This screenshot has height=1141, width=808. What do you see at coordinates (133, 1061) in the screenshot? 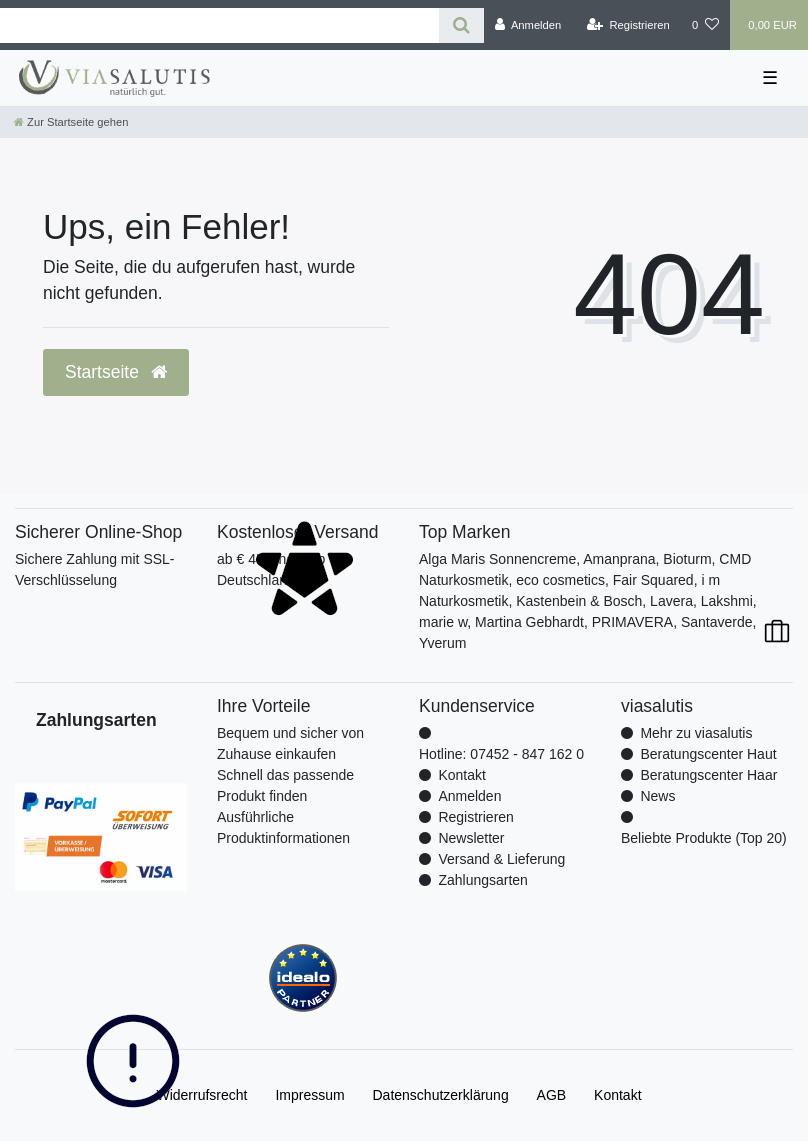
I see `indicates a warning or alert requiring attention` at bounding box center [133, 1061].